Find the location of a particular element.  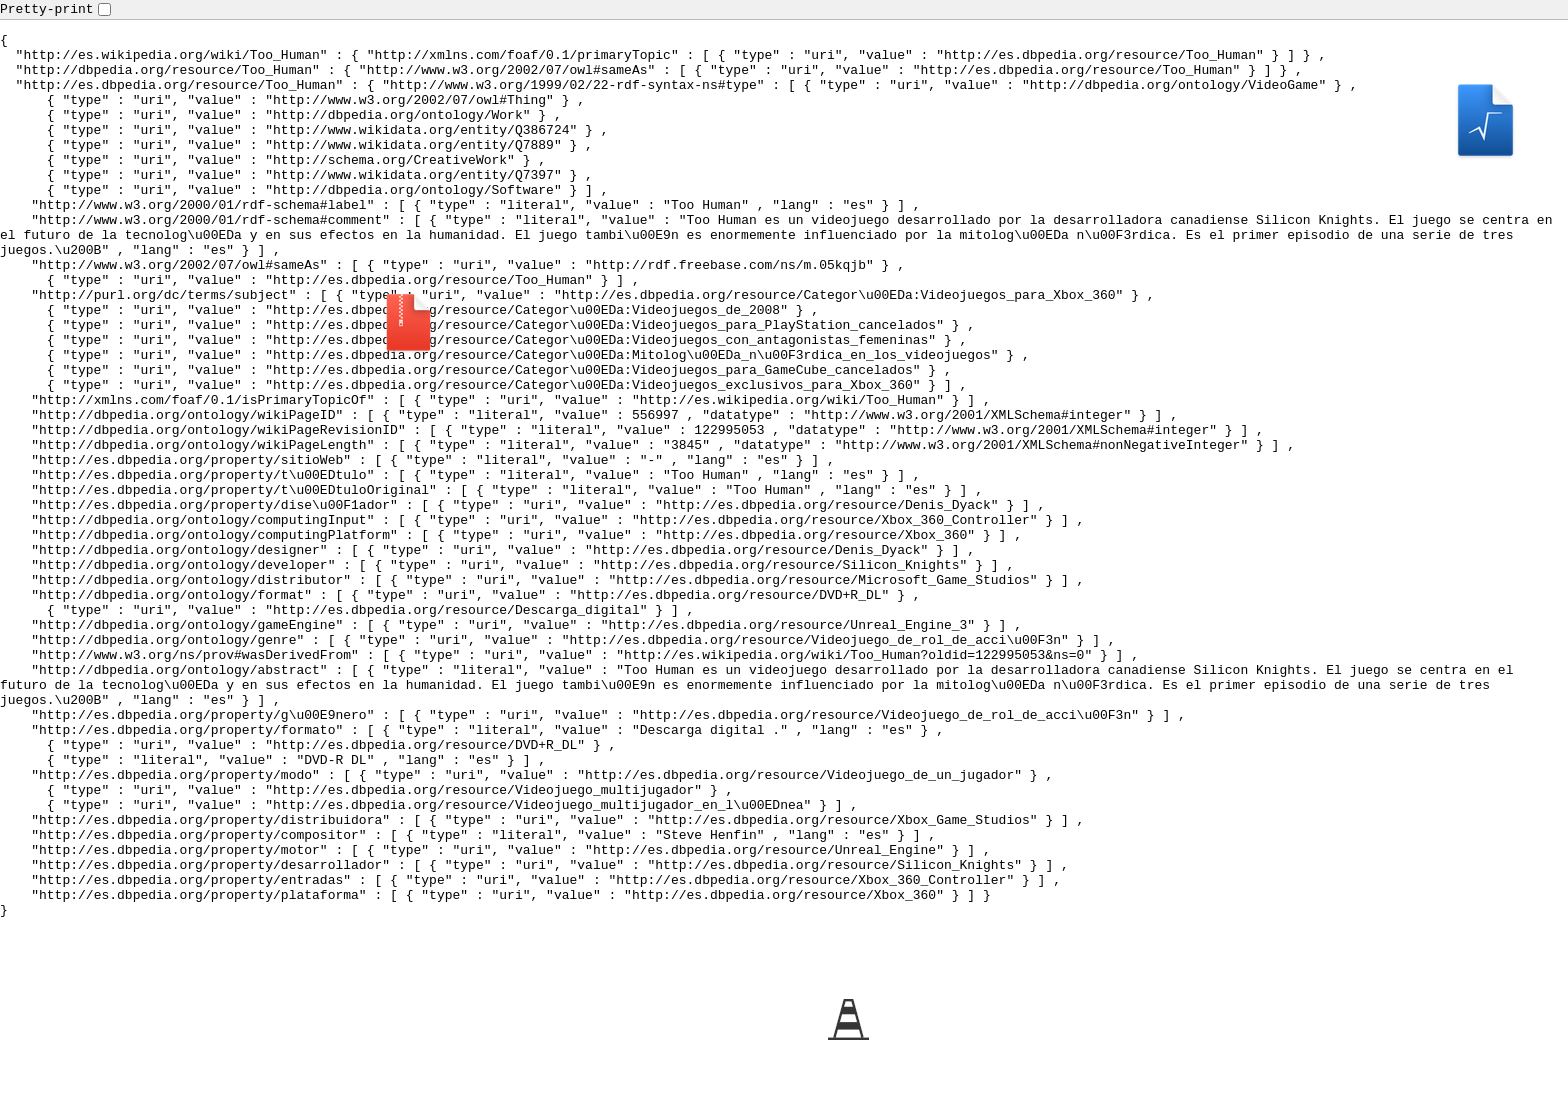

a compressed tar archive file (.tar.z) is located at coordinates (408, 323).